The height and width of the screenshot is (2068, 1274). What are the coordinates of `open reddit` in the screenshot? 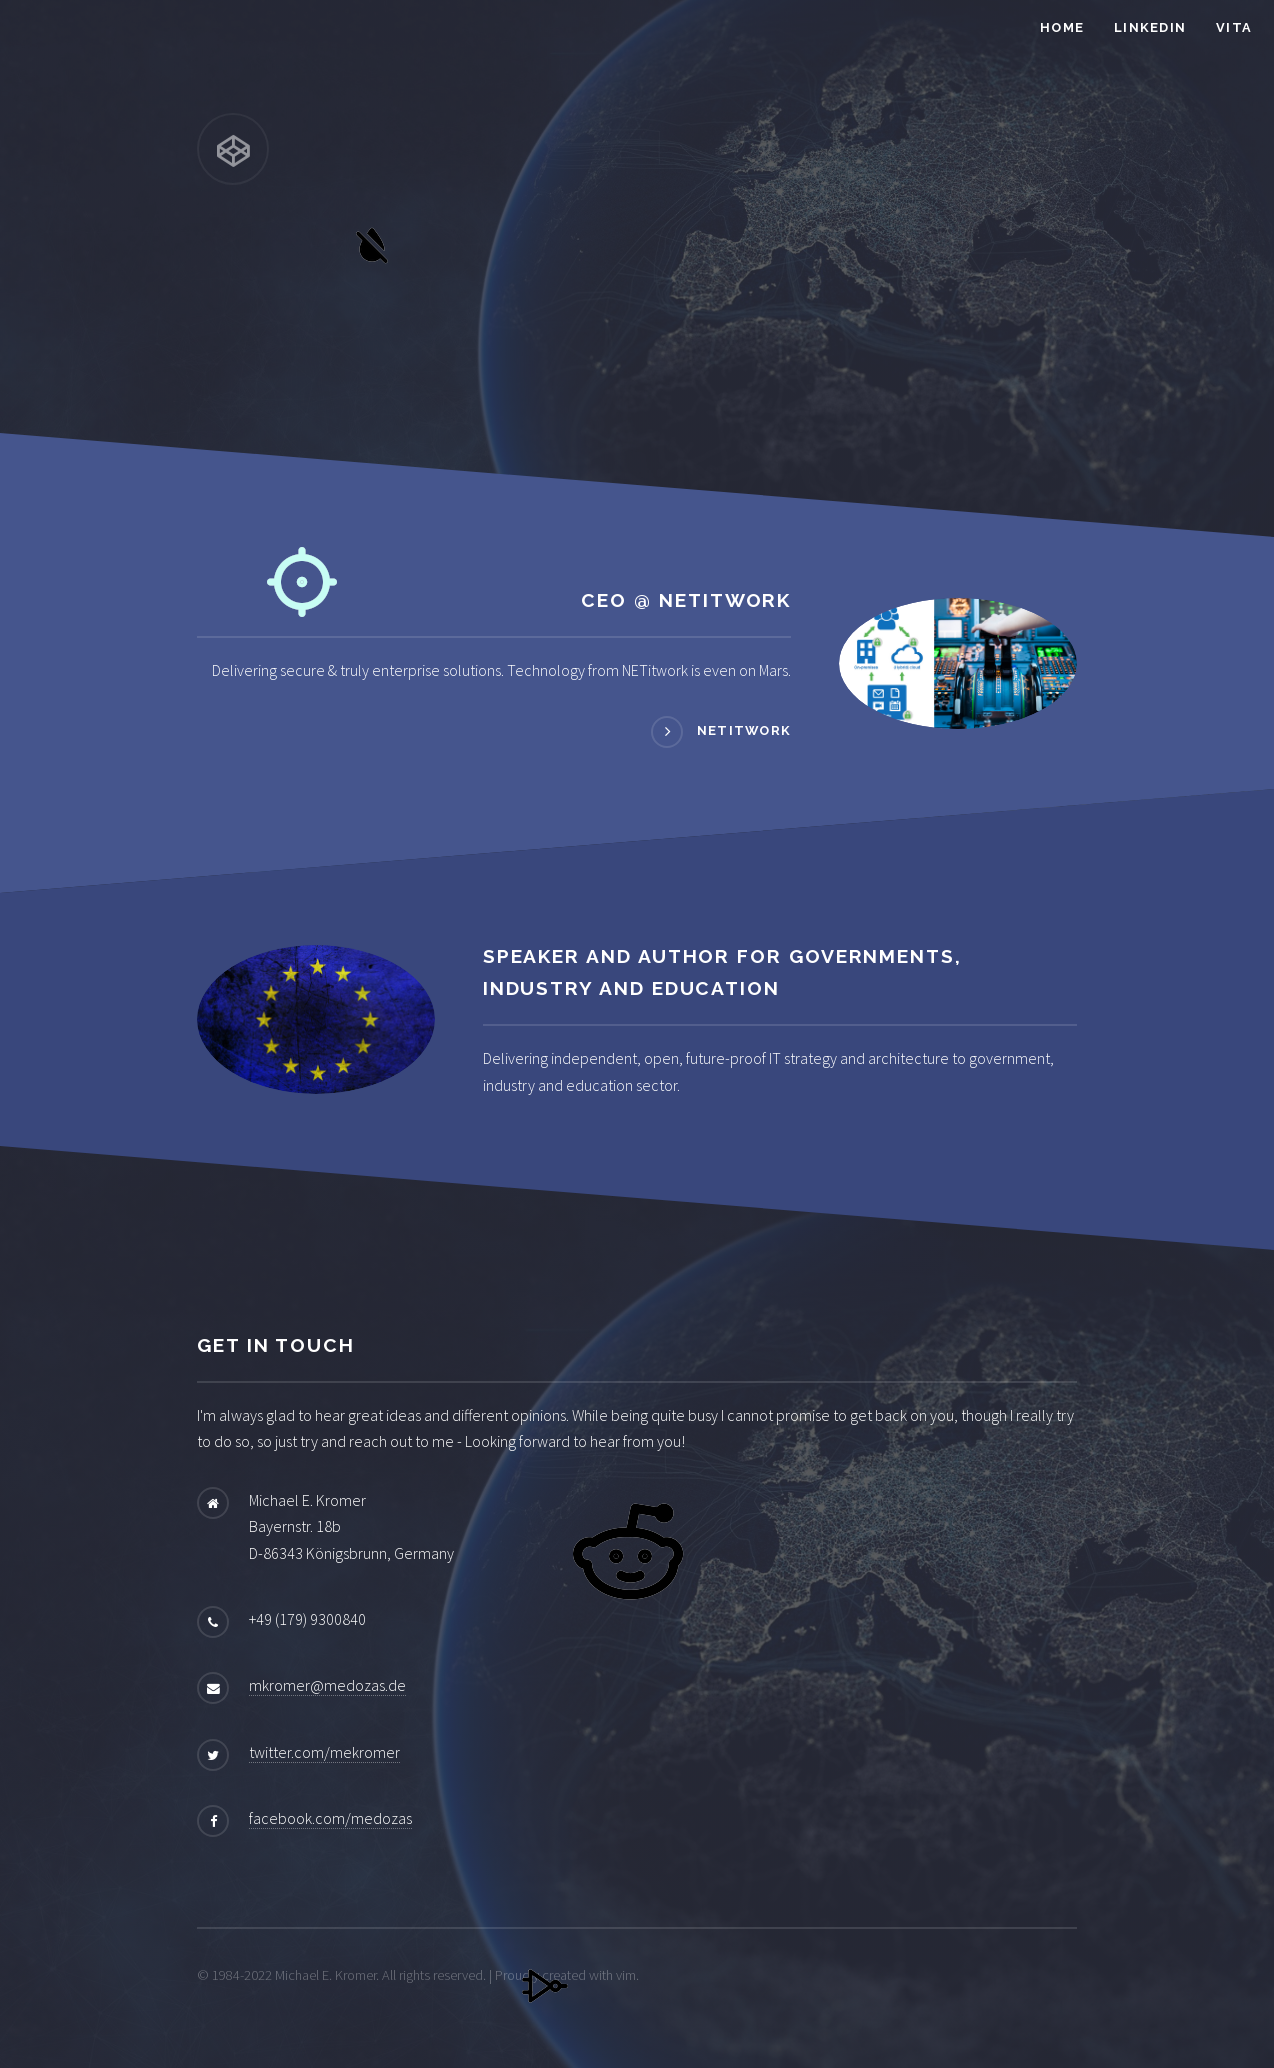 It's located at (630, 1551).